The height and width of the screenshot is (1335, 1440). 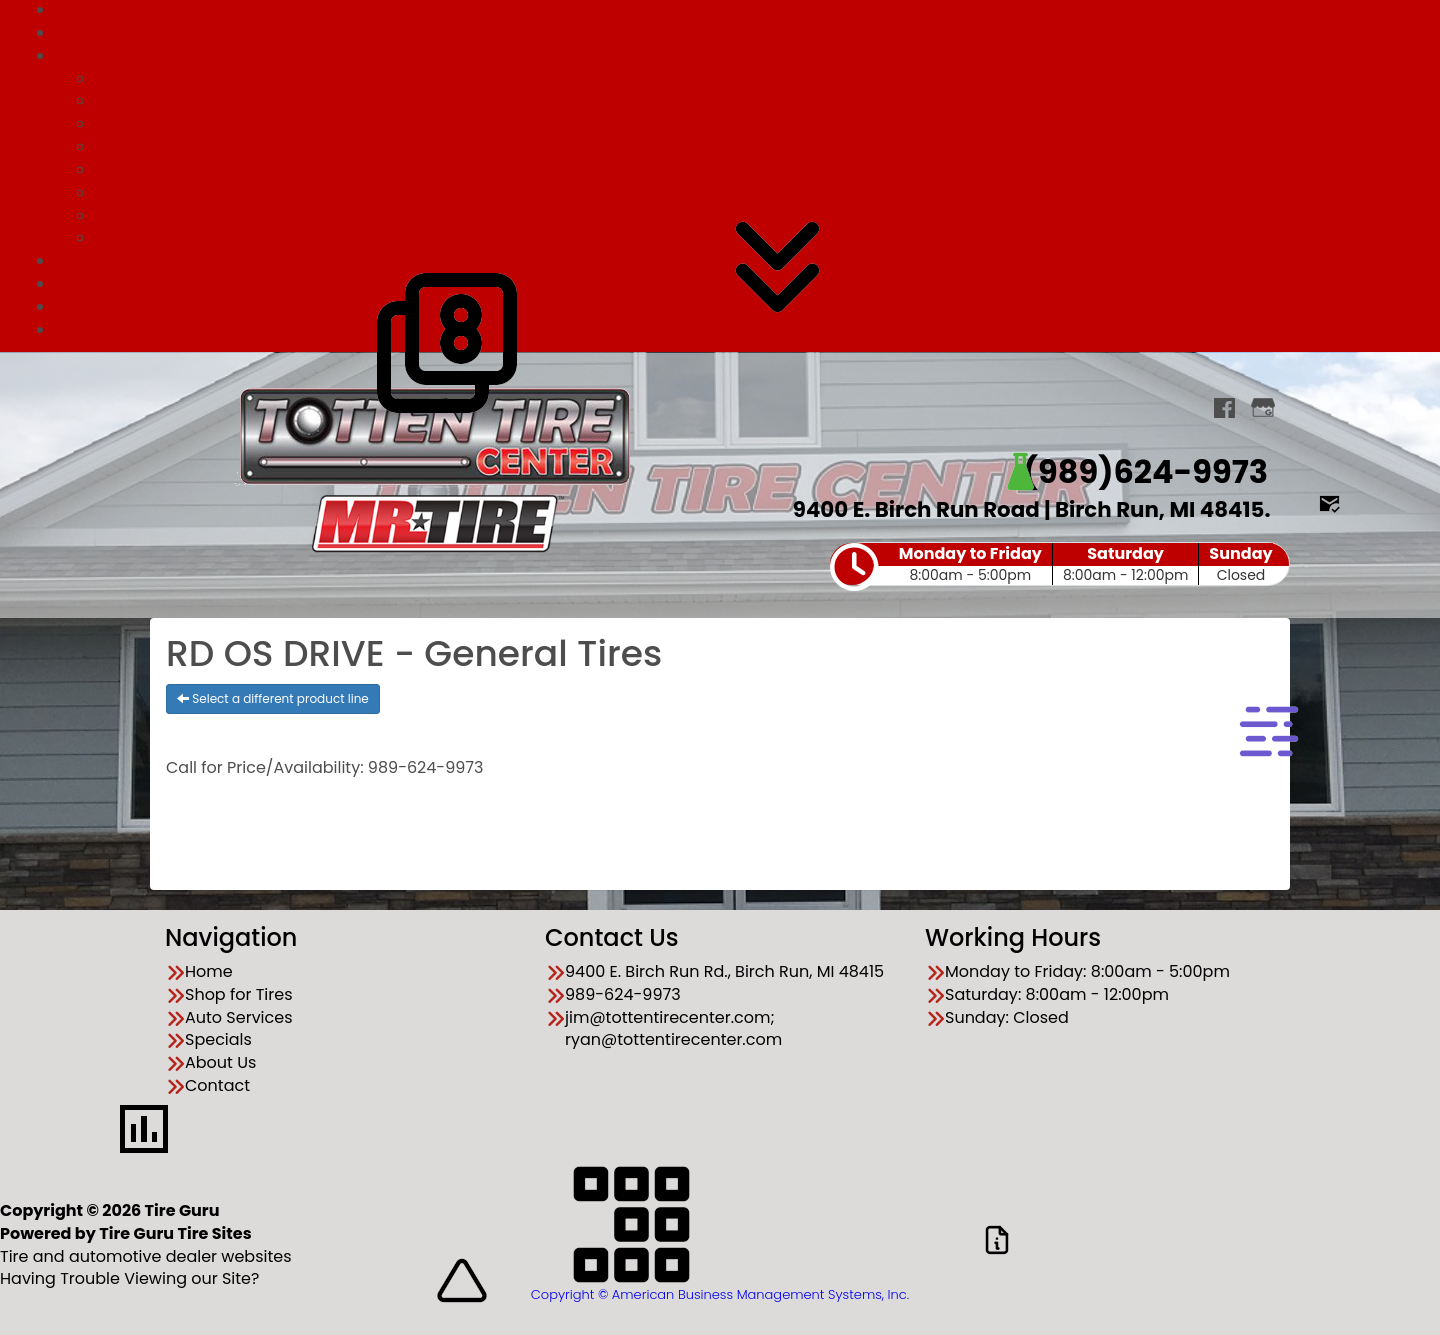 I want to click on view file details or properties, so click(x=997, y=1240).